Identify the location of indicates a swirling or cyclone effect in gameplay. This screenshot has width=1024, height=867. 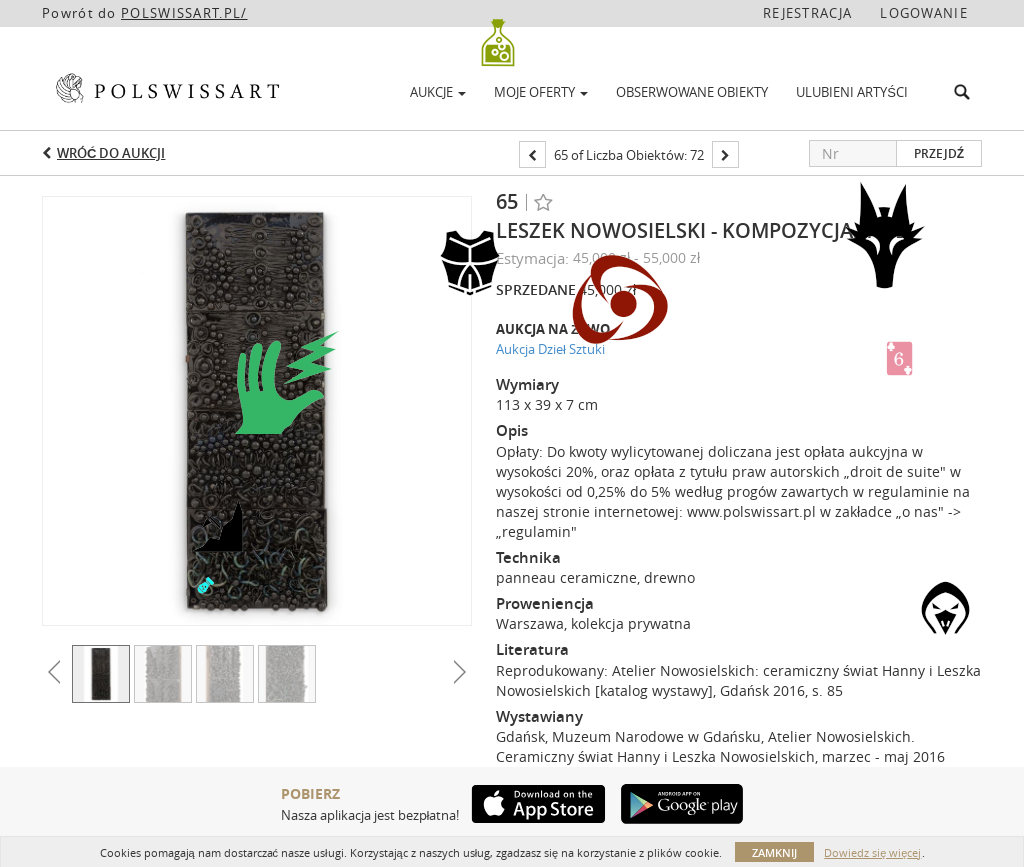
(619, 299).